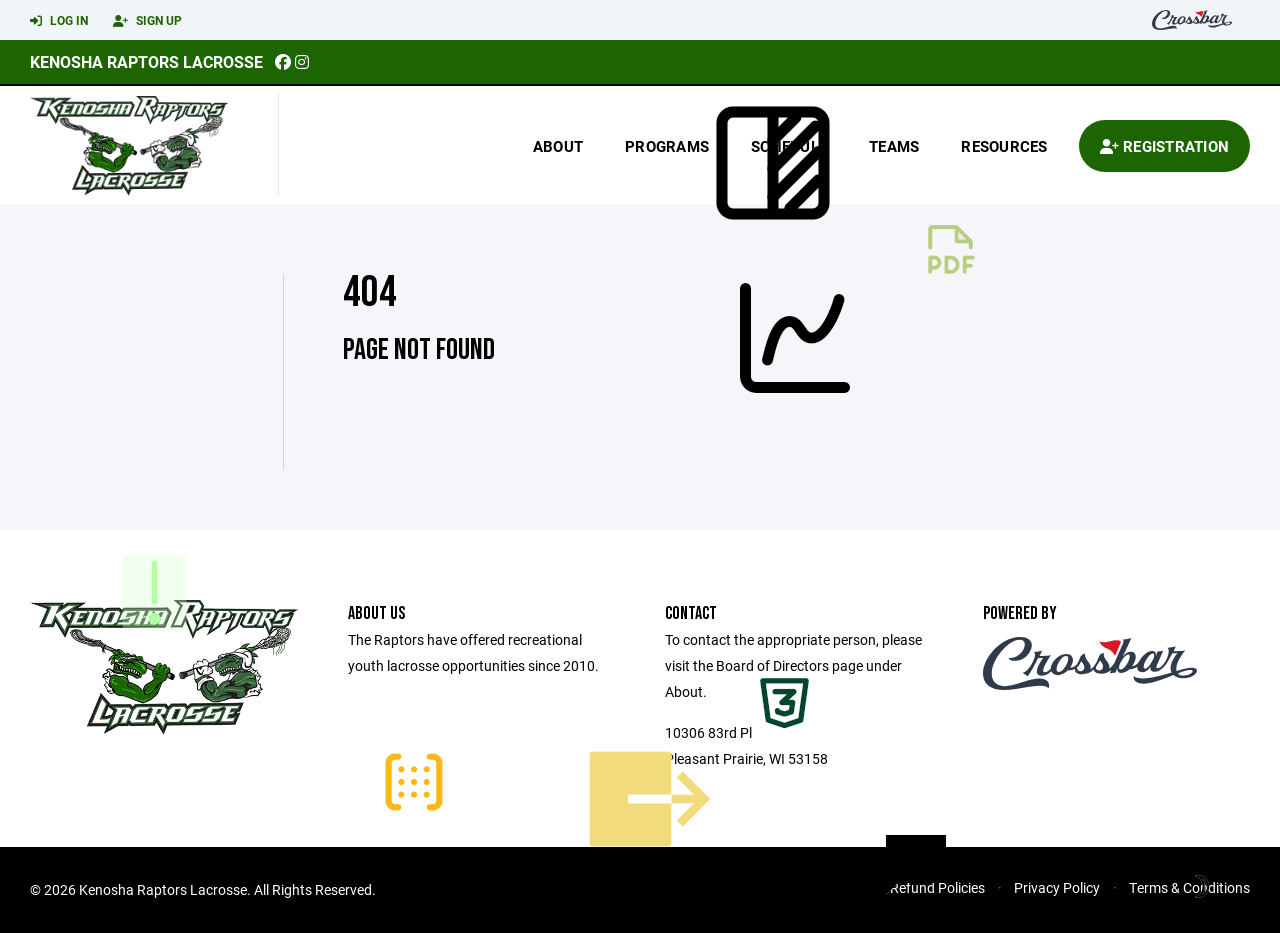 Image resolution: width=1280 pixels, height=933 pixels. What do you see at coordinates (1201, 886) in the screenshot?
I see `toggle dark mode or night theme` at bounding box center [1201, 886].